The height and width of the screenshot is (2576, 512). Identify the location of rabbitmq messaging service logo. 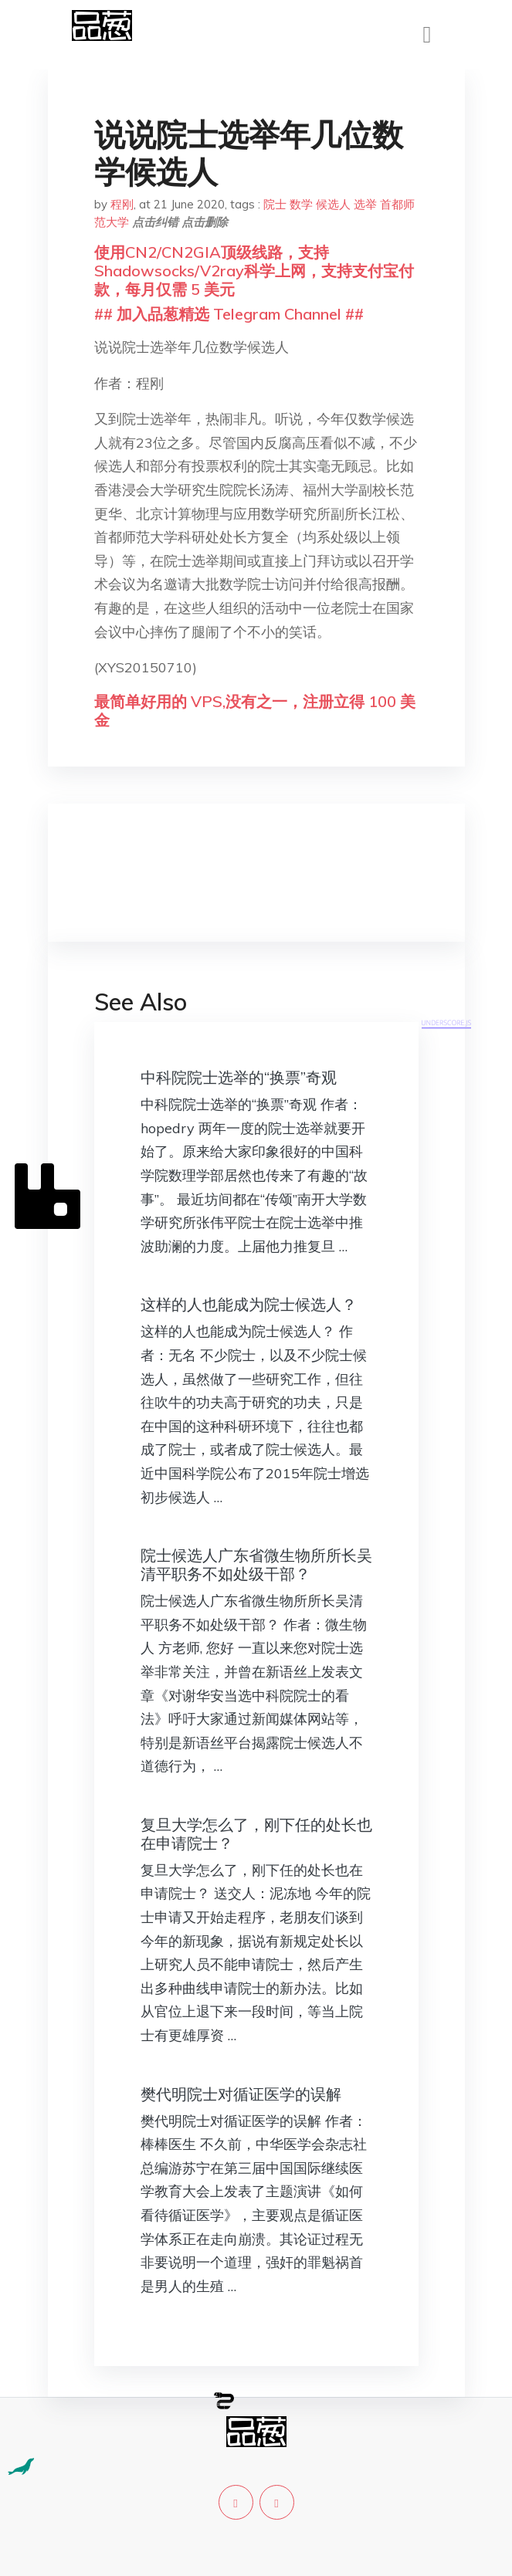
(47, 1196).